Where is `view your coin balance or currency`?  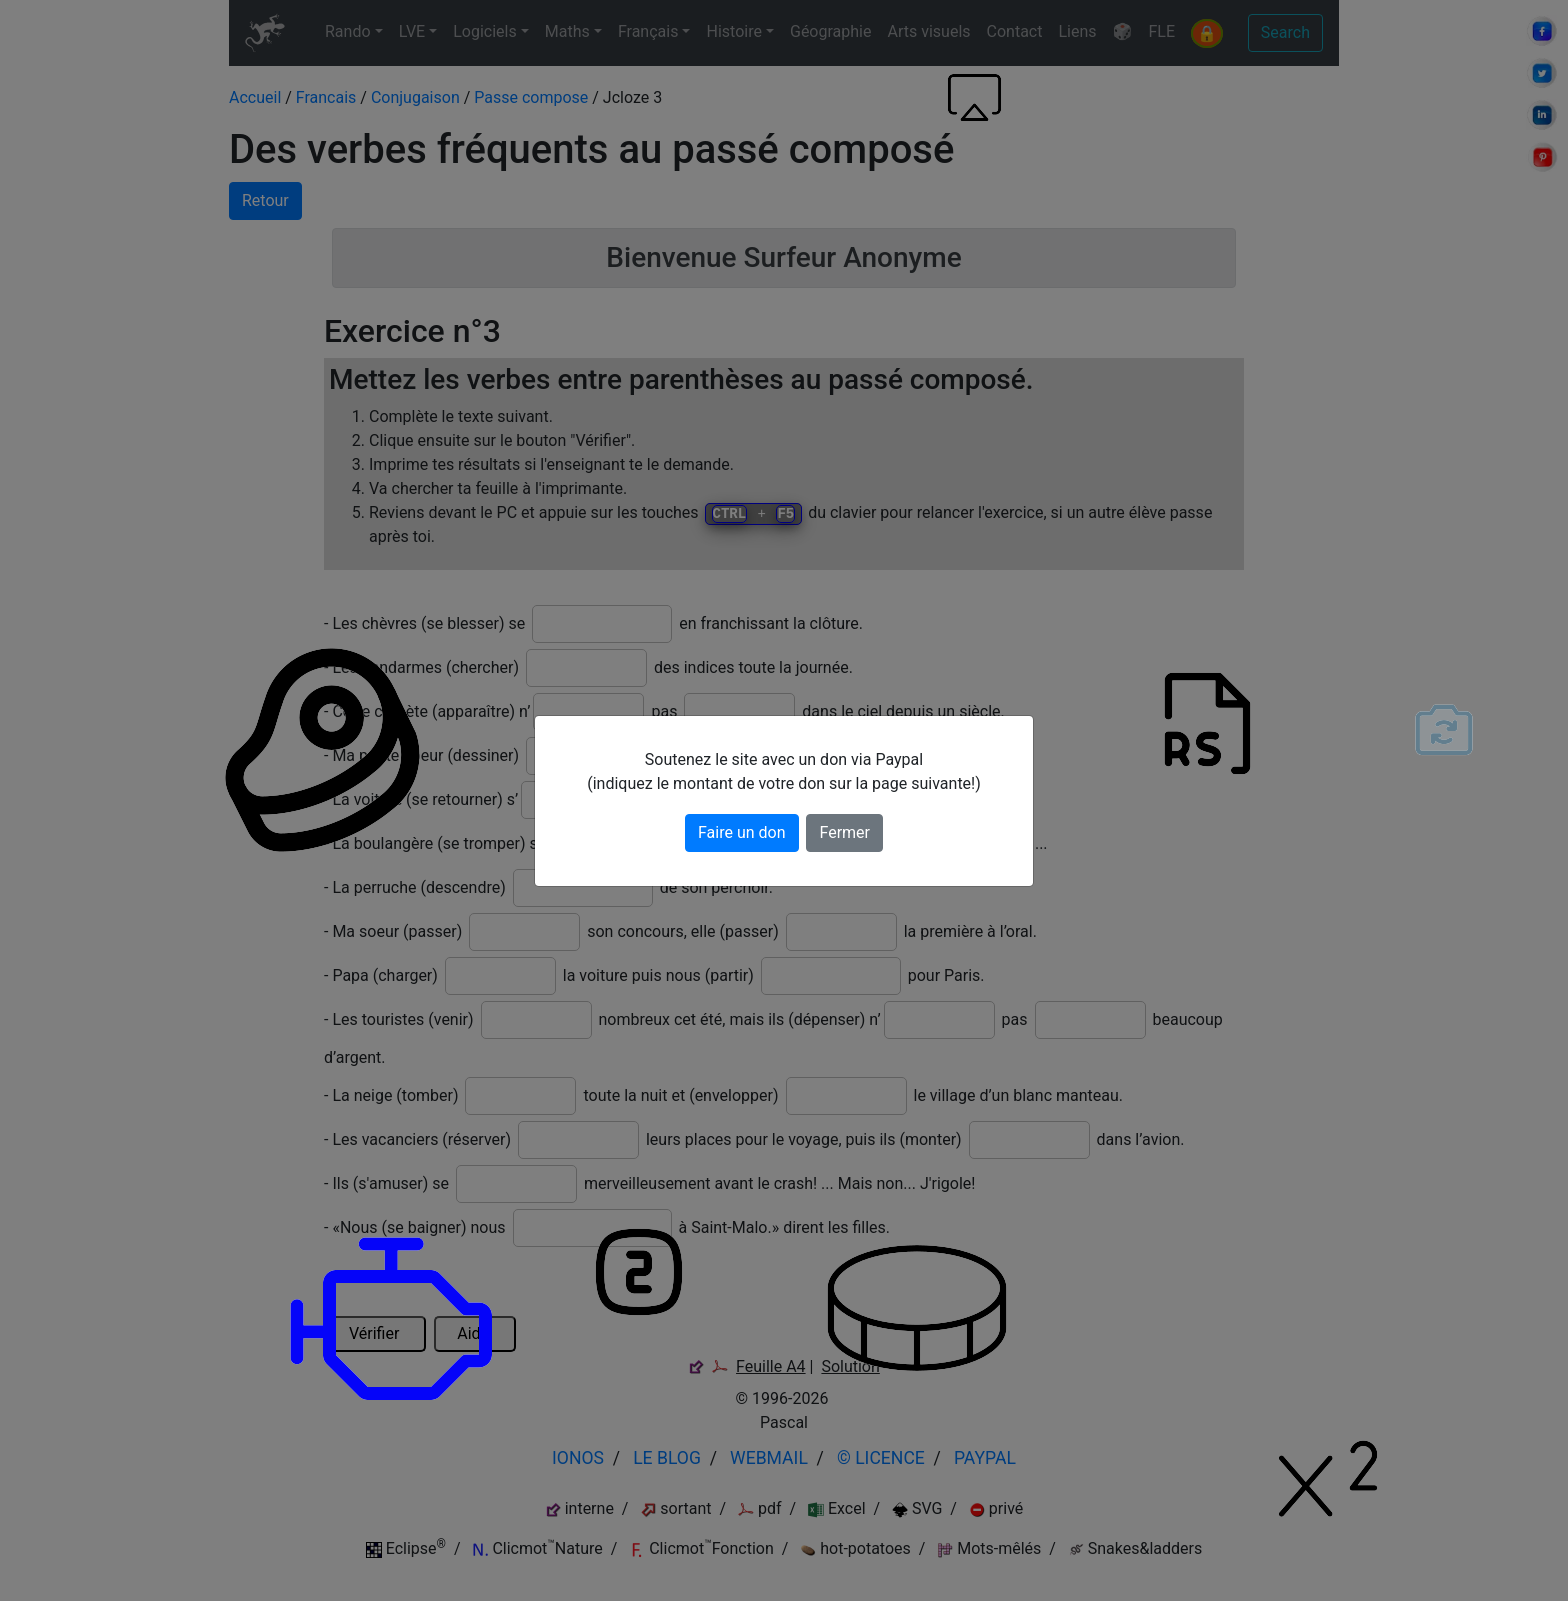 view your coin balance or currency is located at coordinates (917, 1308).